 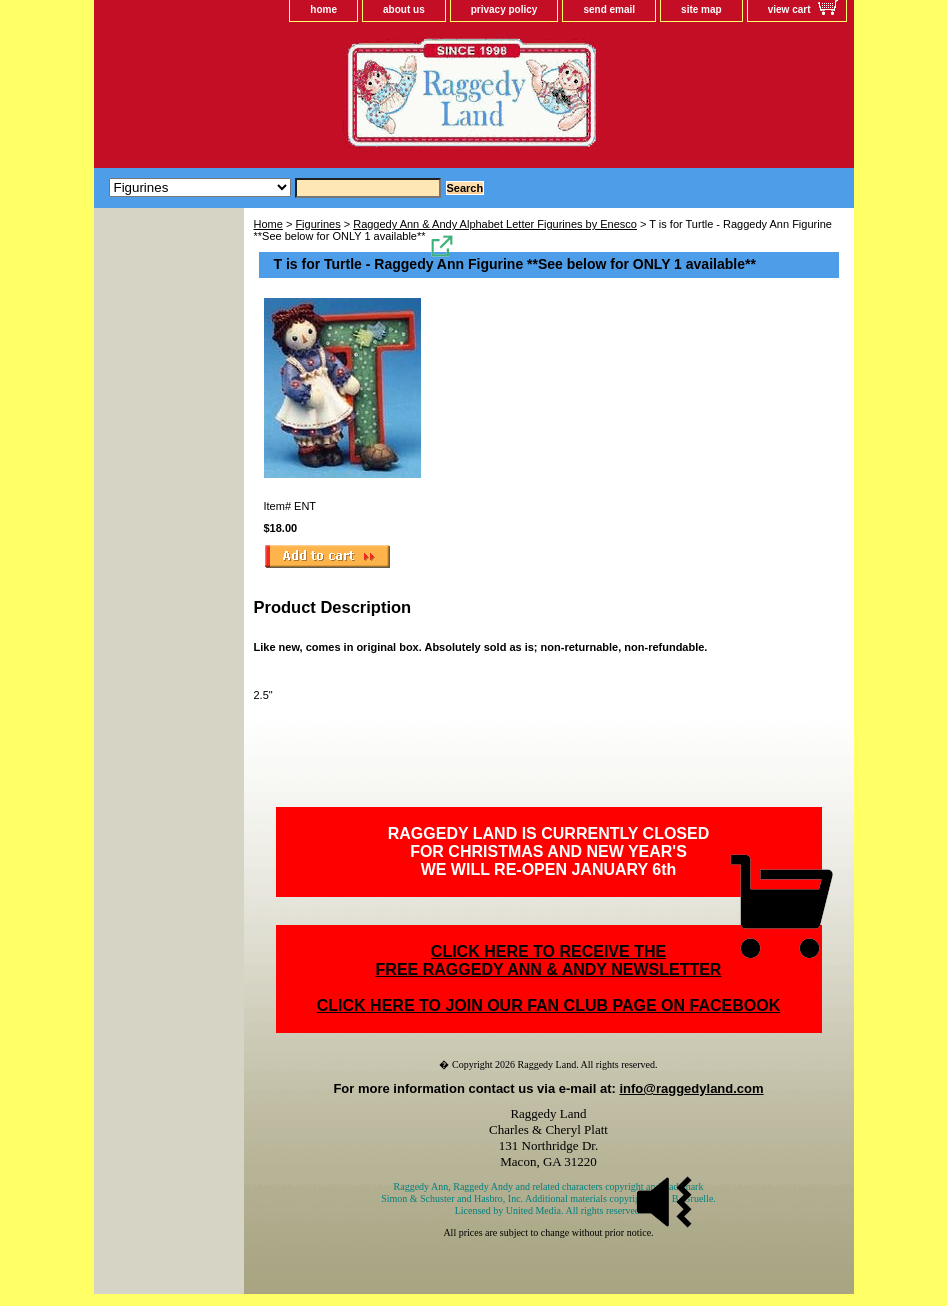 I want to click on open link in a new tab or window, so click(x=442, y=246).